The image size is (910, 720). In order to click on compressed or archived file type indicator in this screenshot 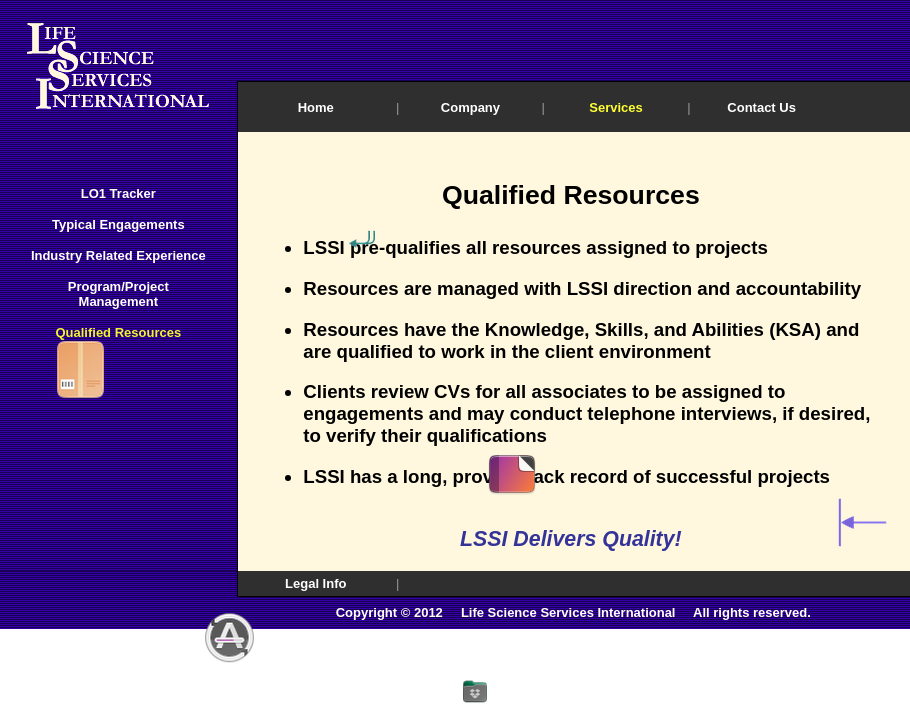, I will do `click(80, 369)`.